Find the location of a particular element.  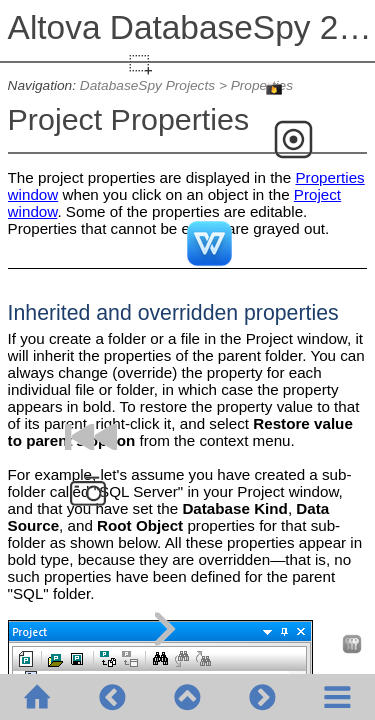

skip to the previous track is located at coordinates (91, 437).